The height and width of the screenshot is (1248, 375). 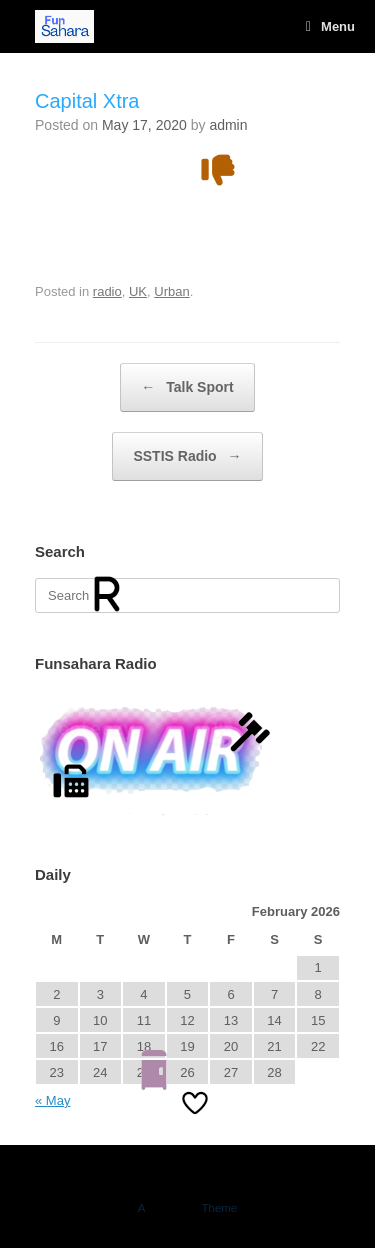 I want to click on add to favorites, so click(x=195, y=1103).